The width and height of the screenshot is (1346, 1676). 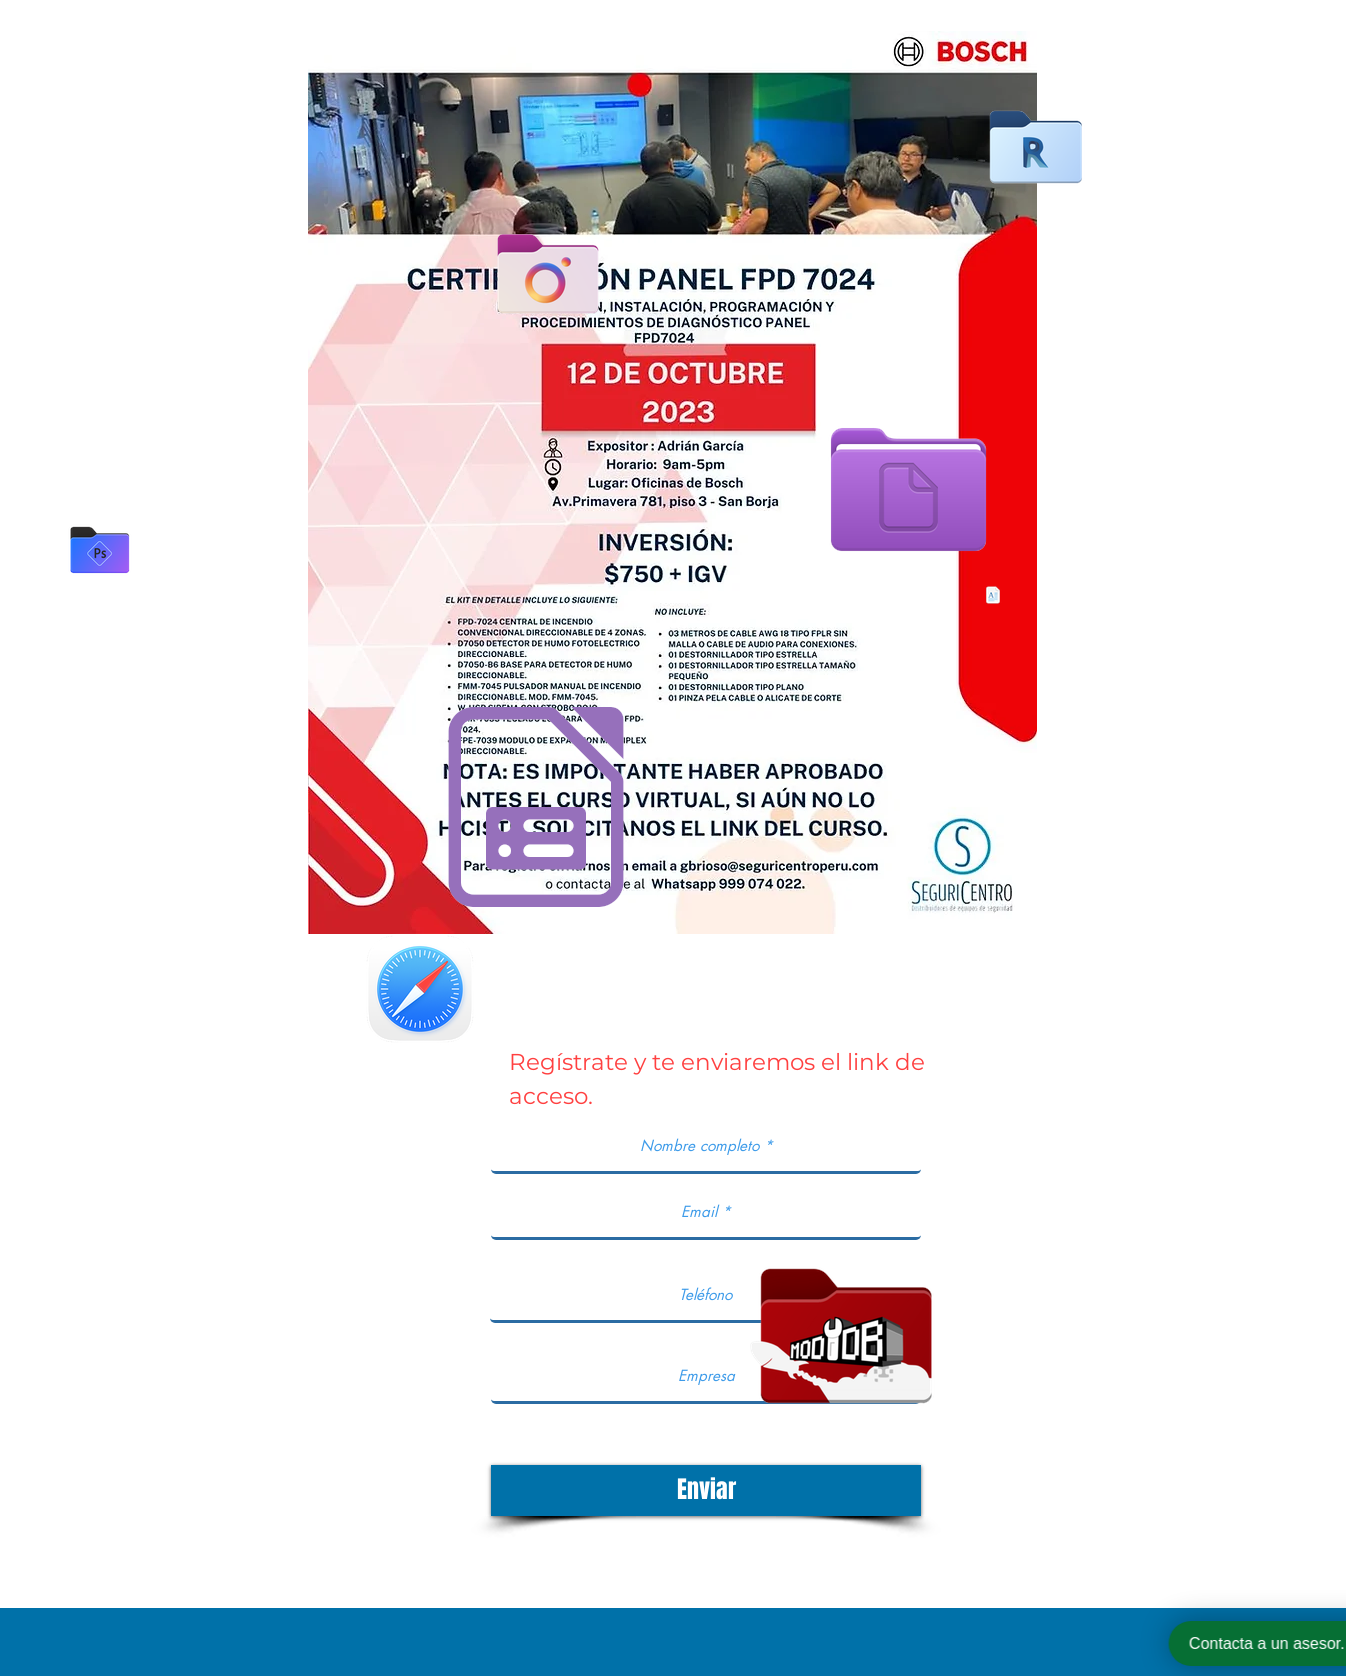 What do you see at coordinates (420, 989) in the screenshot?
I see `open Safari web browser` at bounding box center [420, 989].